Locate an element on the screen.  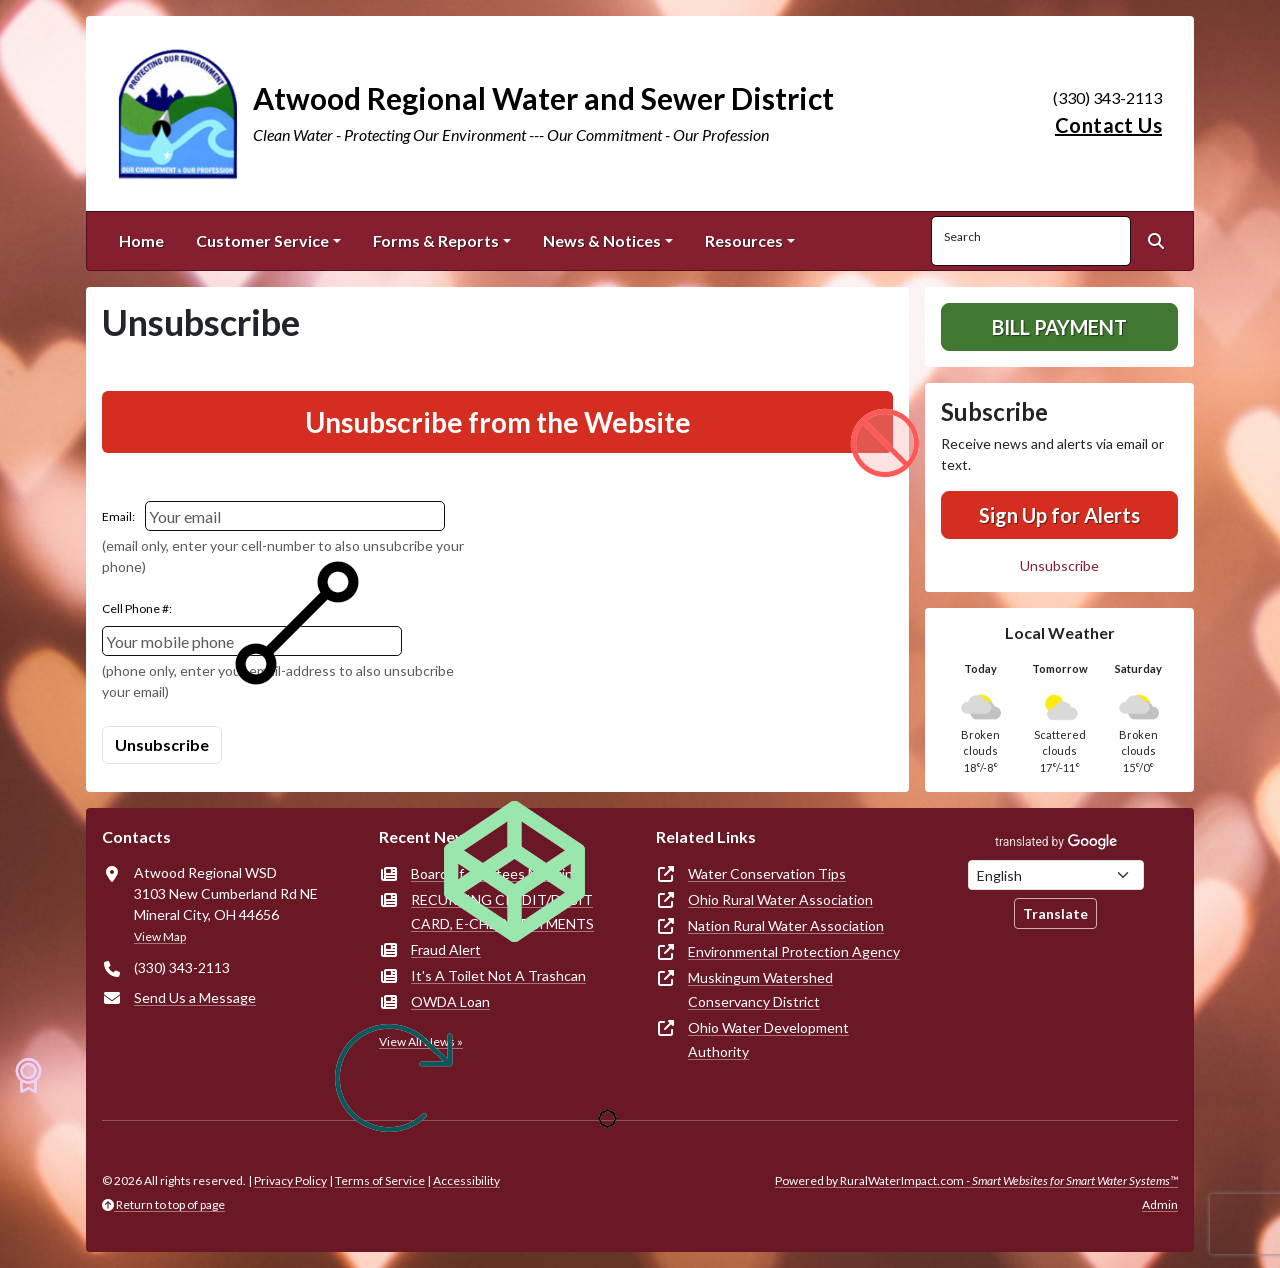
indicates verified or authenticated content is located at coordinates (607, 1118).